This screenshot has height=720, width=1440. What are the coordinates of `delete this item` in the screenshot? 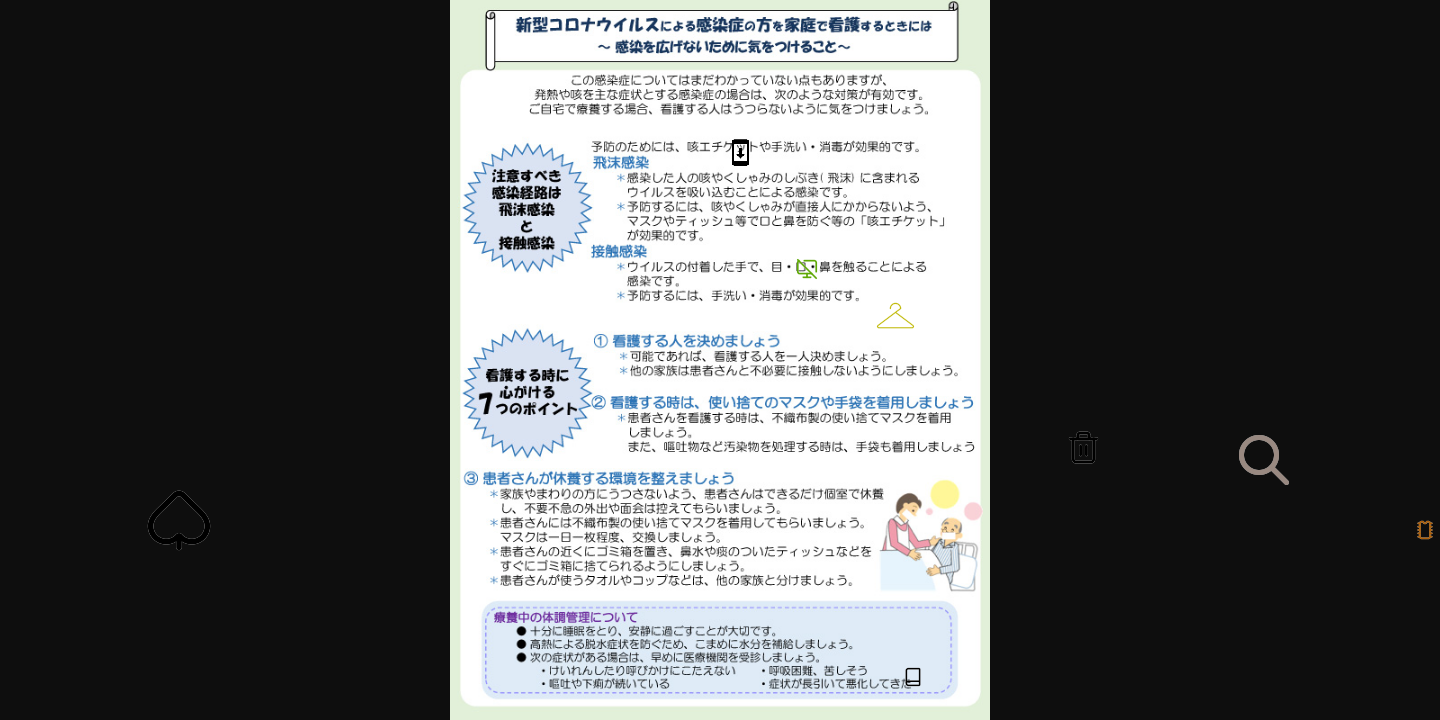 It's located at (1083, 447).